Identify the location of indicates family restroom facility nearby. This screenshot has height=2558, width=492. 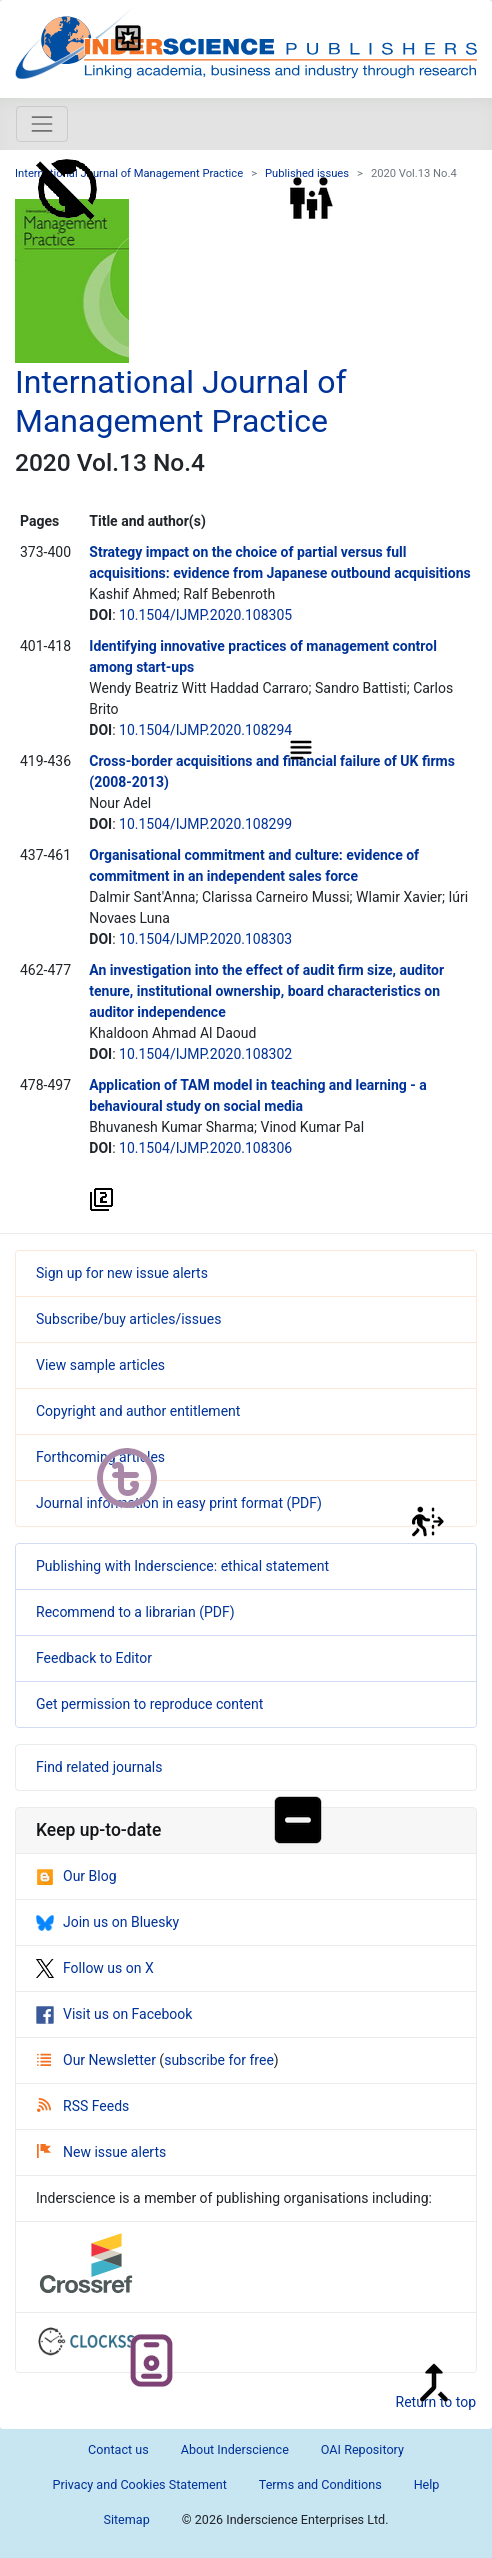
(311, 198).